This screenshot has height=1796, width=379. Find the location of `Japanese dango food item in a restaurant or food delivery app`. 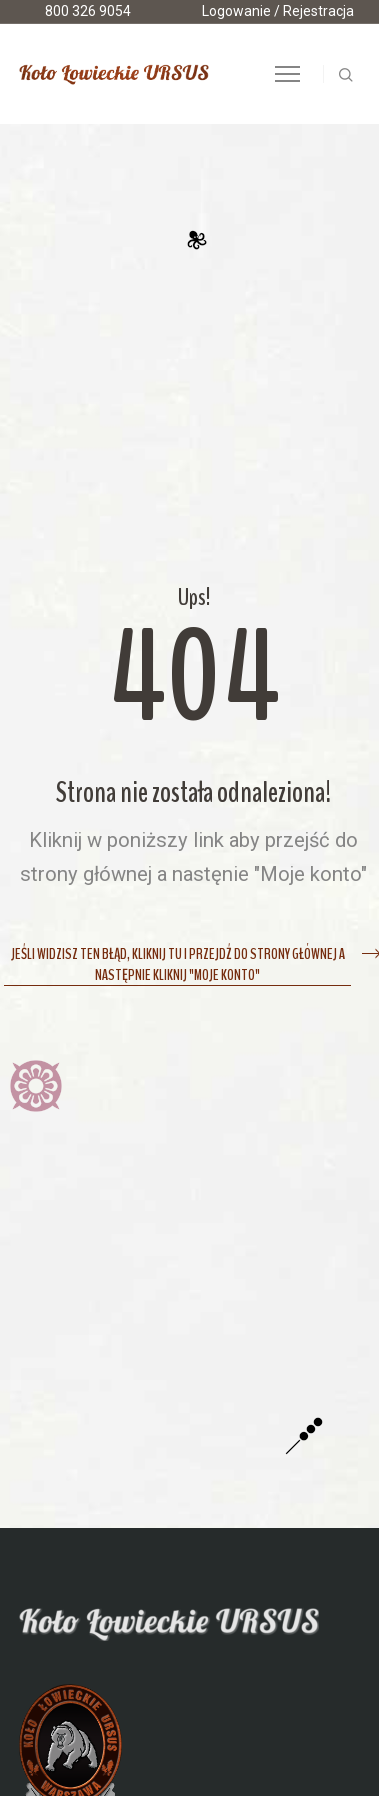

Japanese dango food item in a restaurant or food delivery app is located at coordinates (304, 1436).